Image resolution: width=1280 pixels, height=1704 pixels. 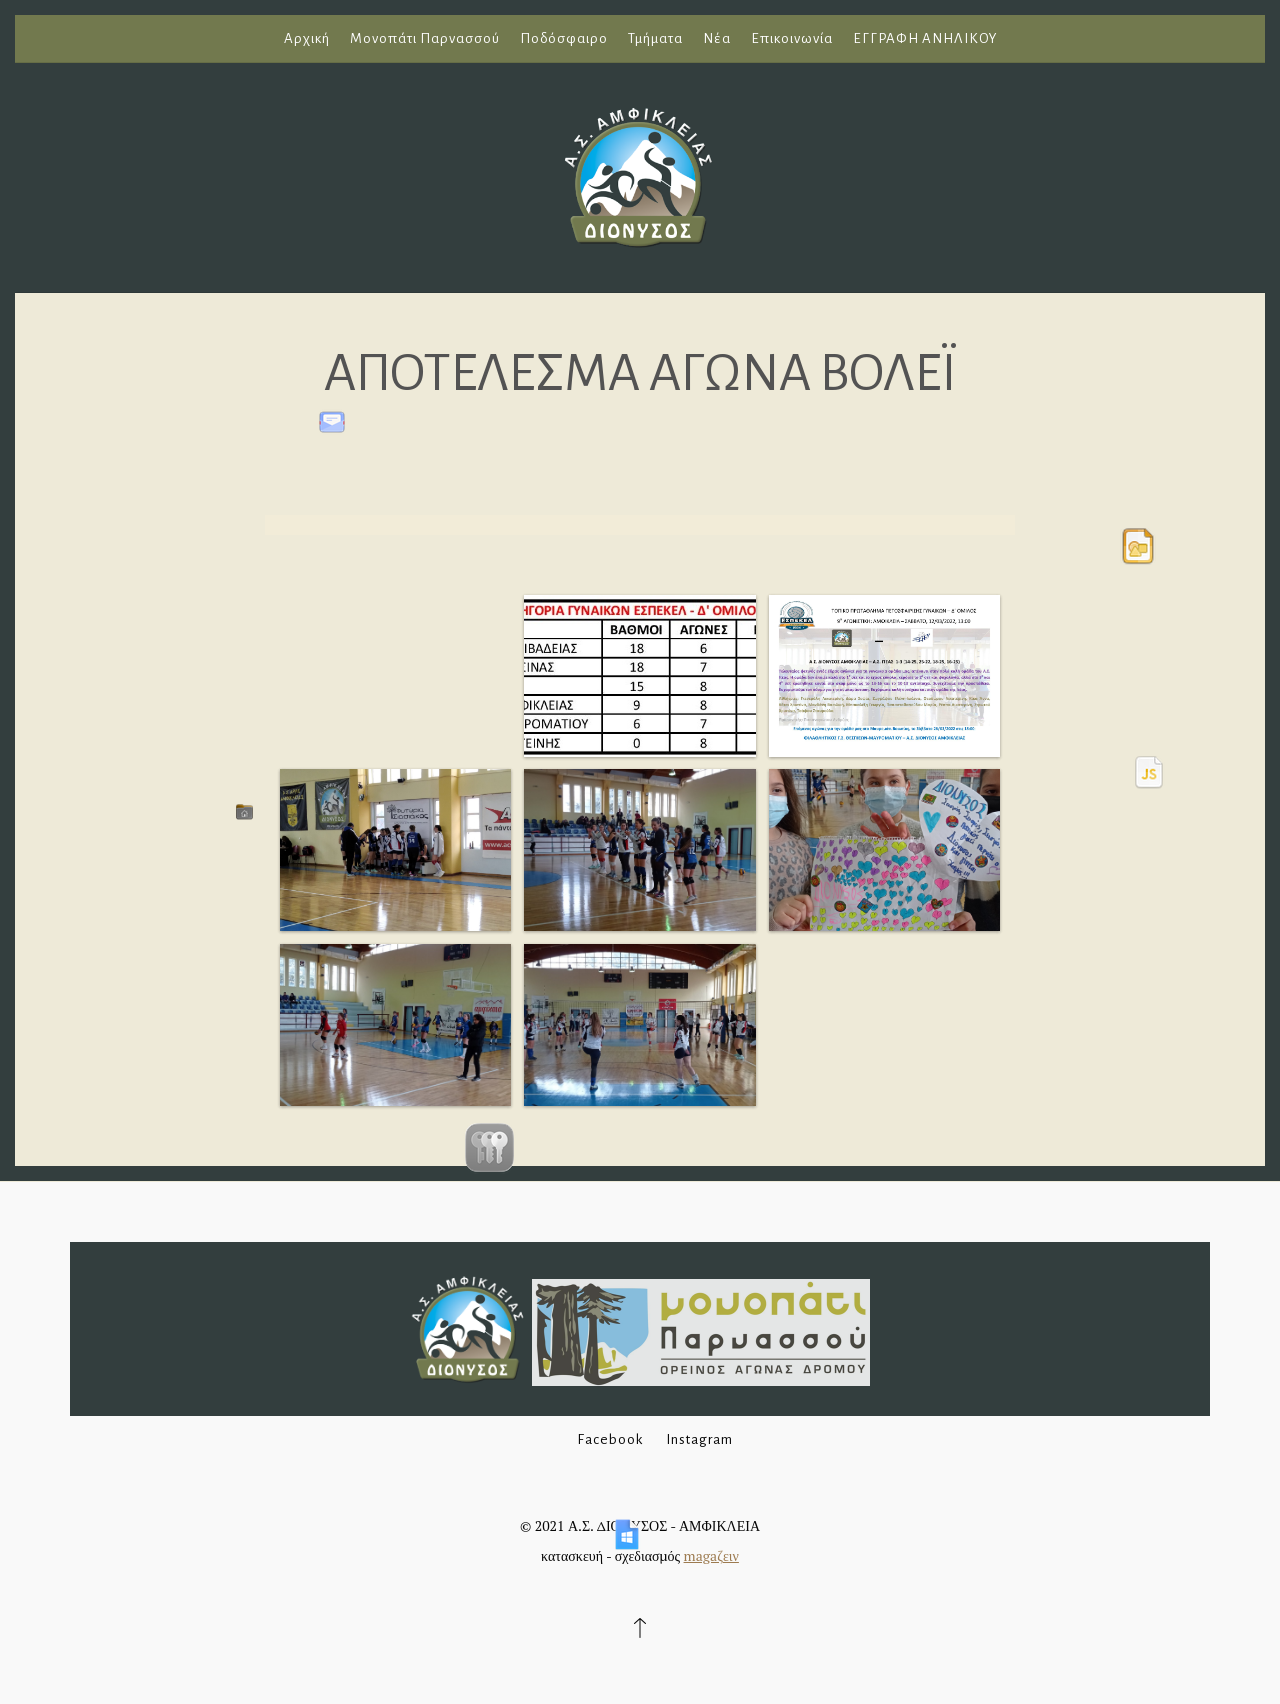 What do you see at coordinates (1149, 772) in the screenshot?
I see `indicates a javascript source file` at bounding box center [1149, 772].